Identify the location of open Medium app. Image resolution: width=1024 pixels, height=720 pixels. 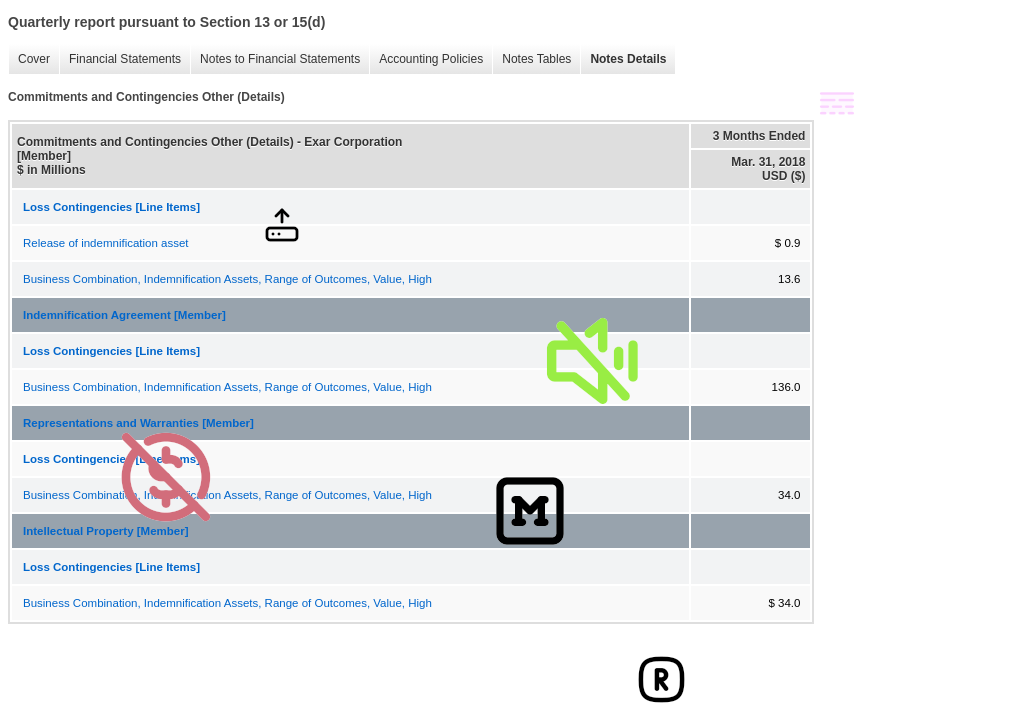
(530, 511).